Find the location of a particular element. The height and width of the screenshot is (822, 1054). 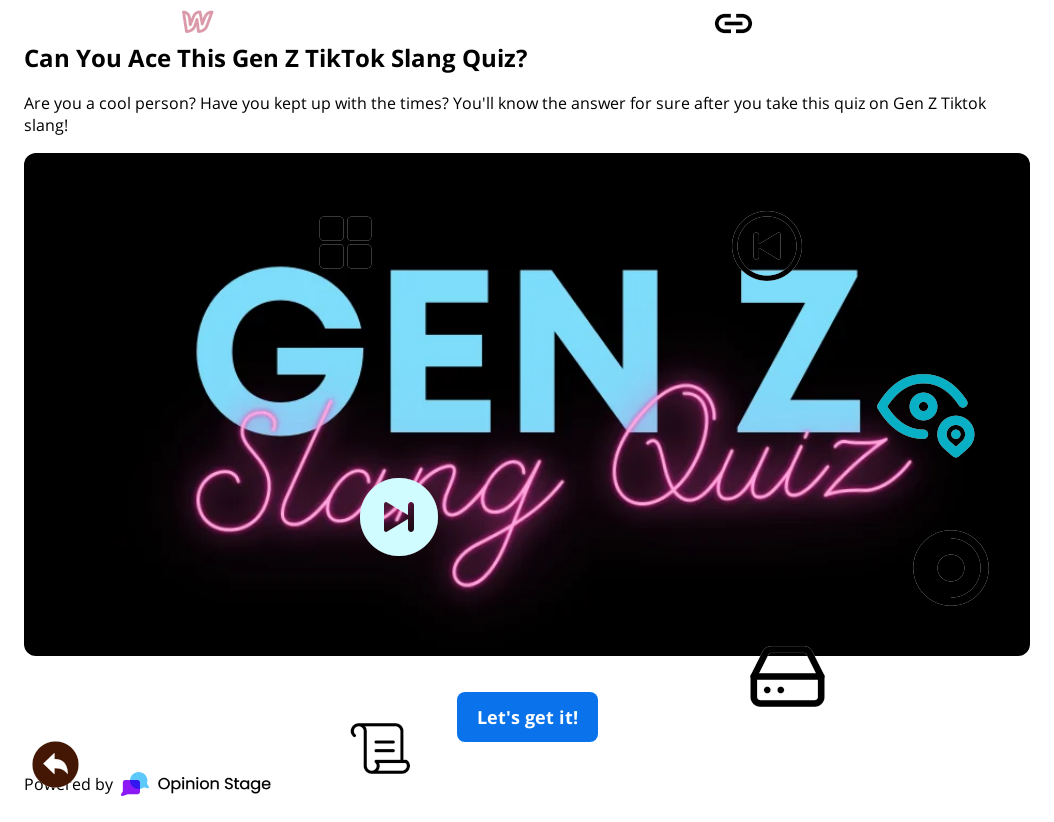

view items in grid layout is located at coordinates (345, 242).